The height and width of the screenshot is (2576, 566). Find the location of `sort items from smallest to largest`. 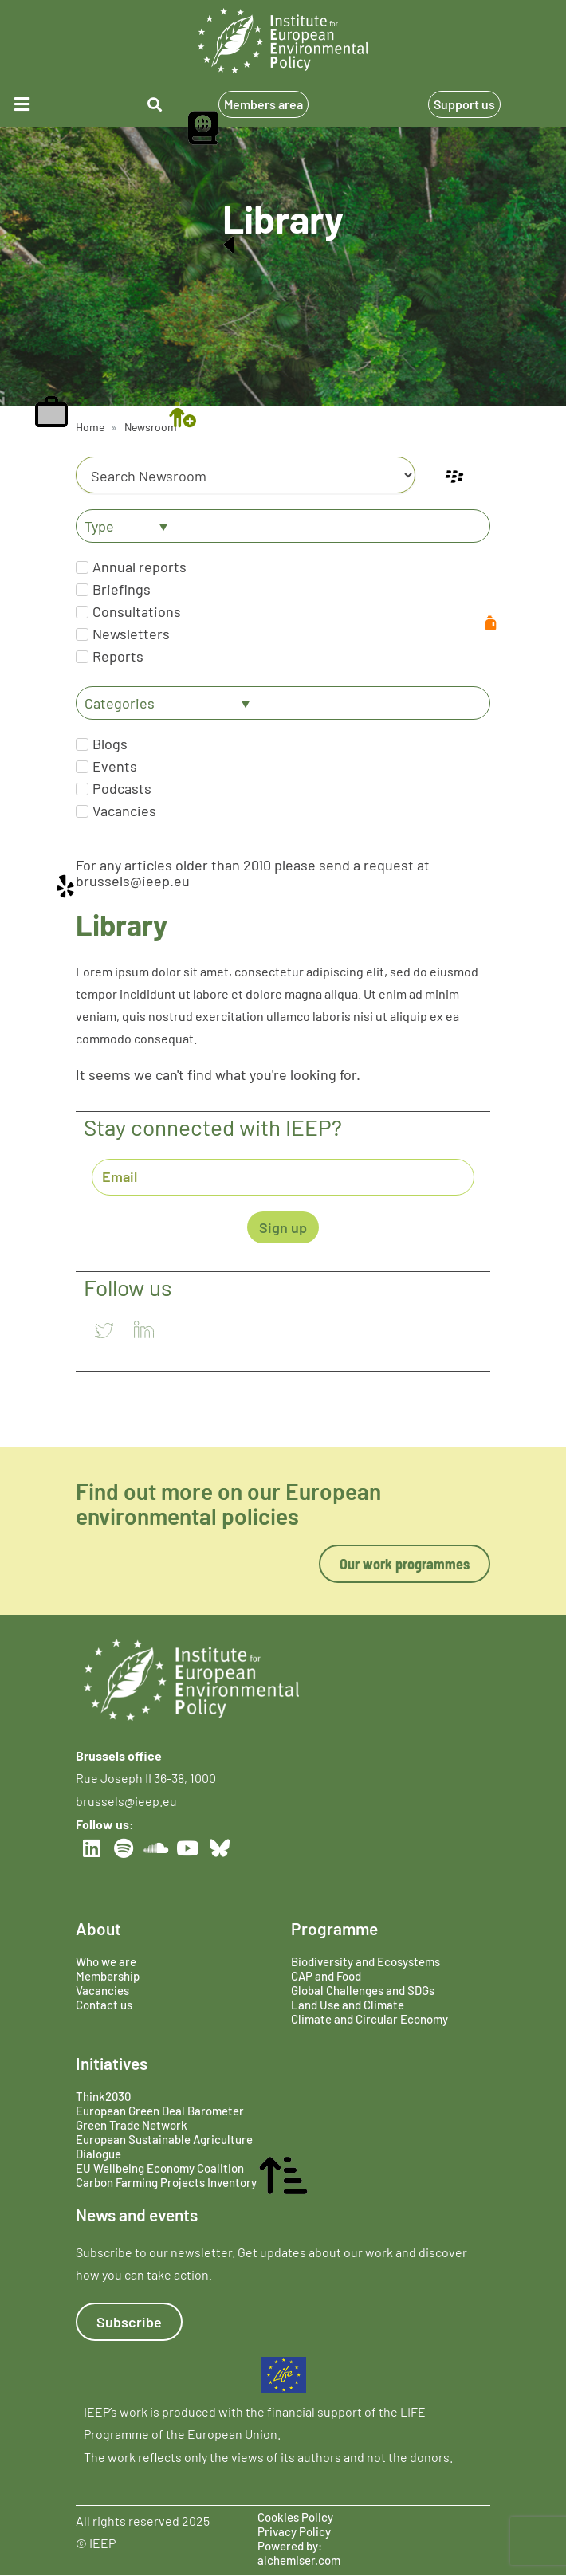

sort items from smallest to largest is located at coordinates (283, 2175).